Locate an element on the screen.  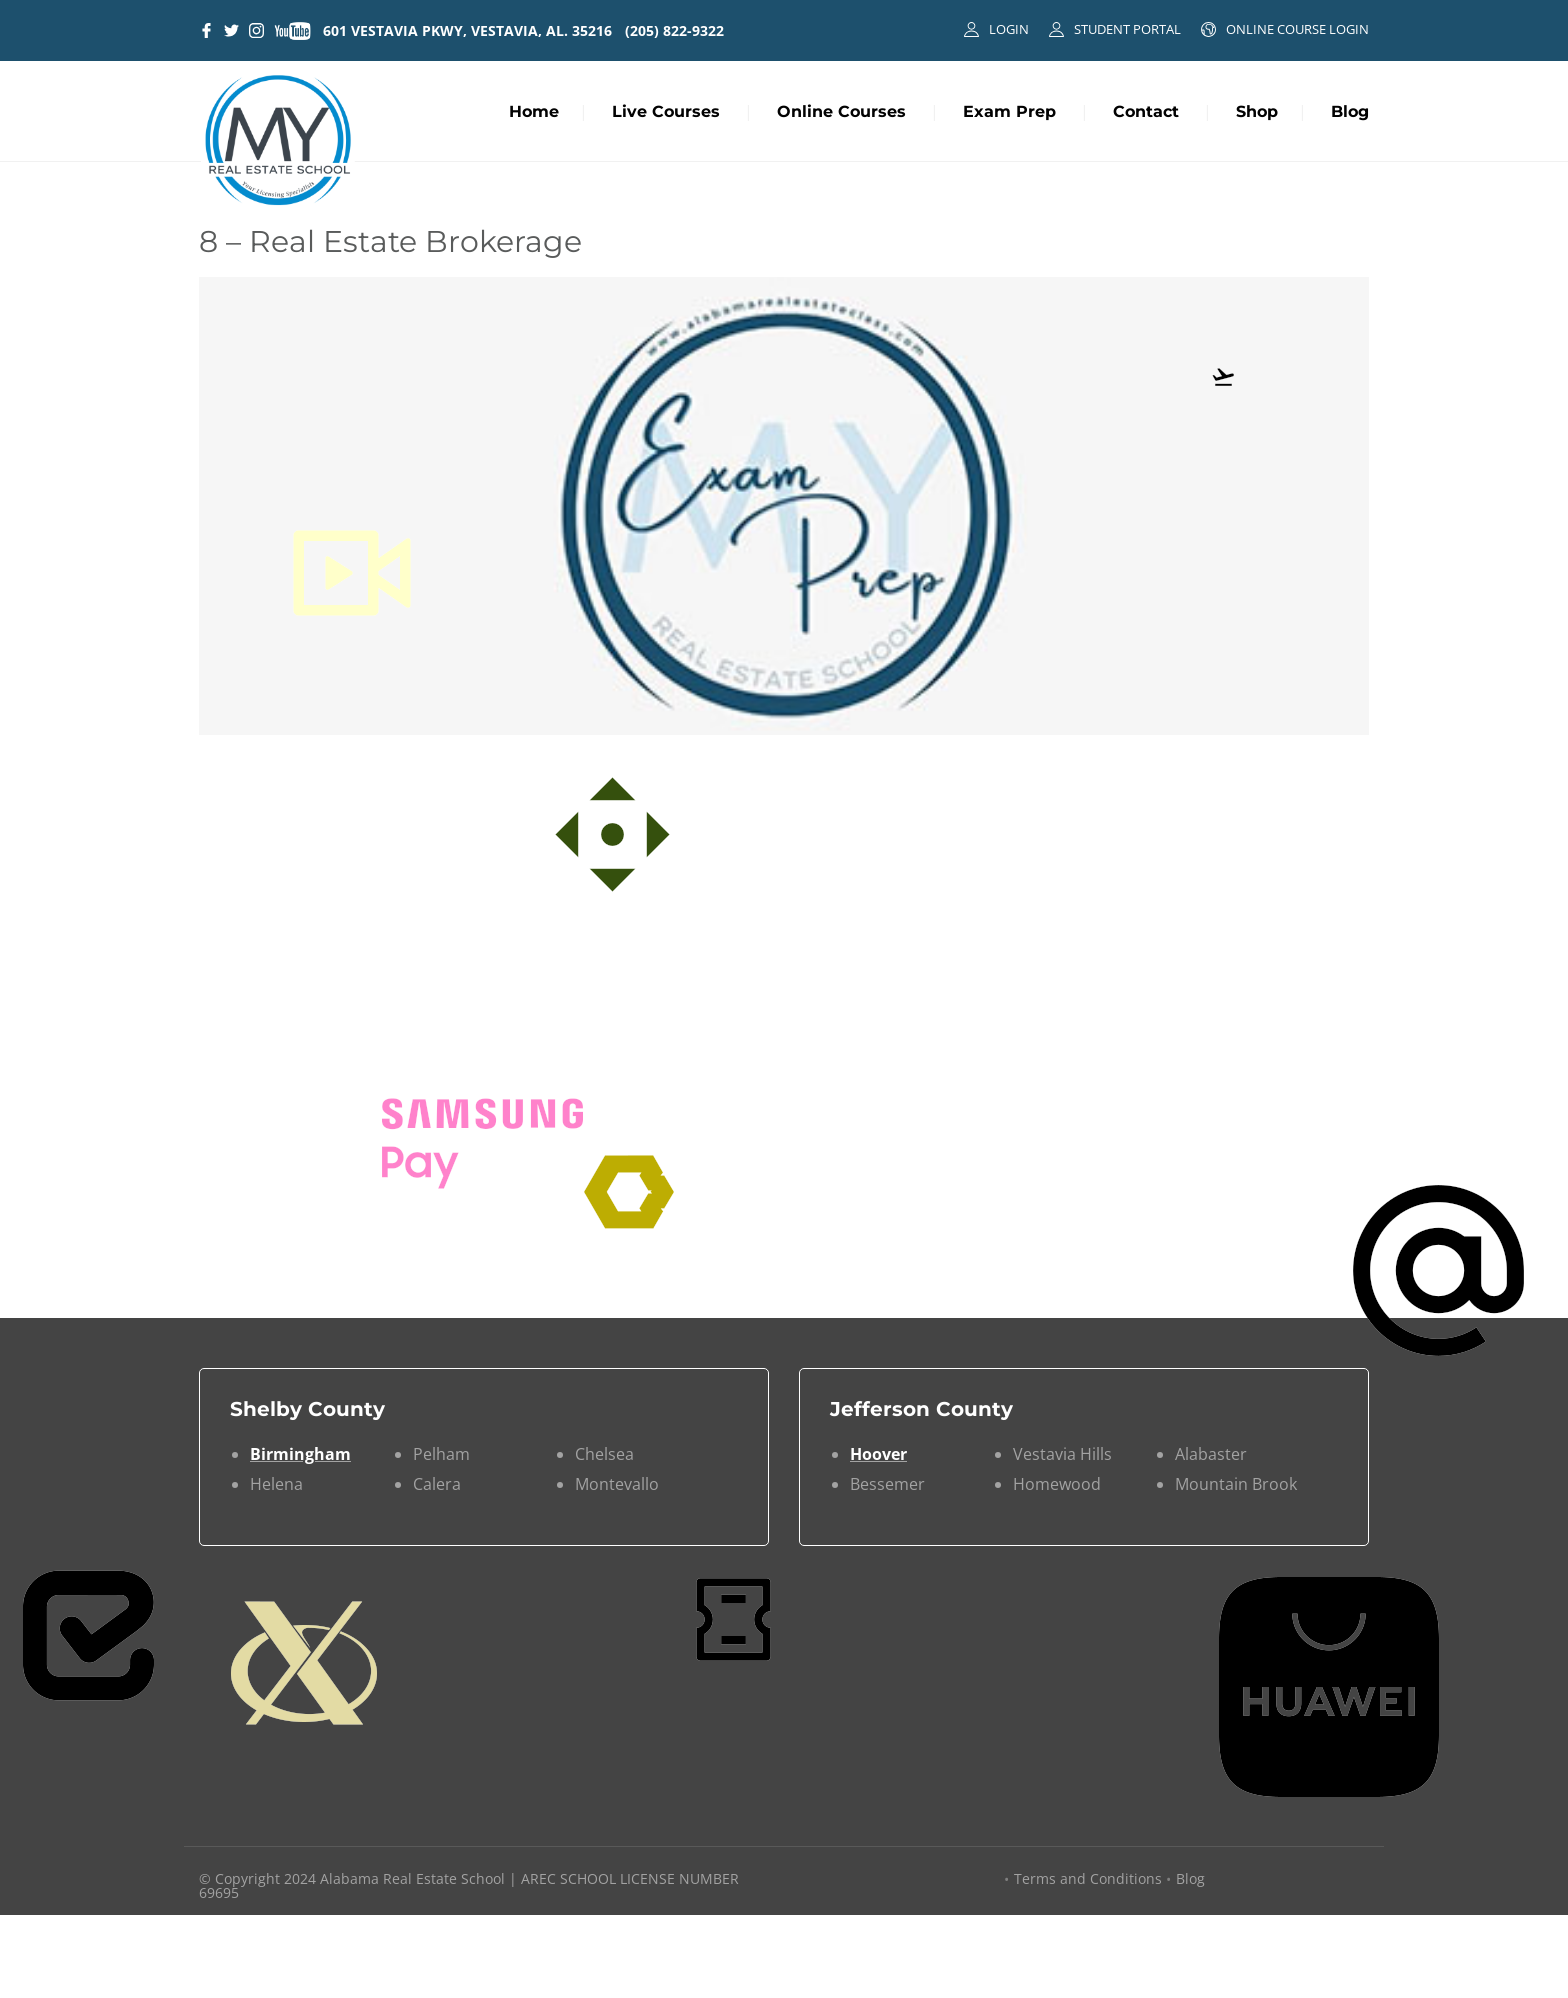
drag to reposition an element is located at coordinates (612, 834).